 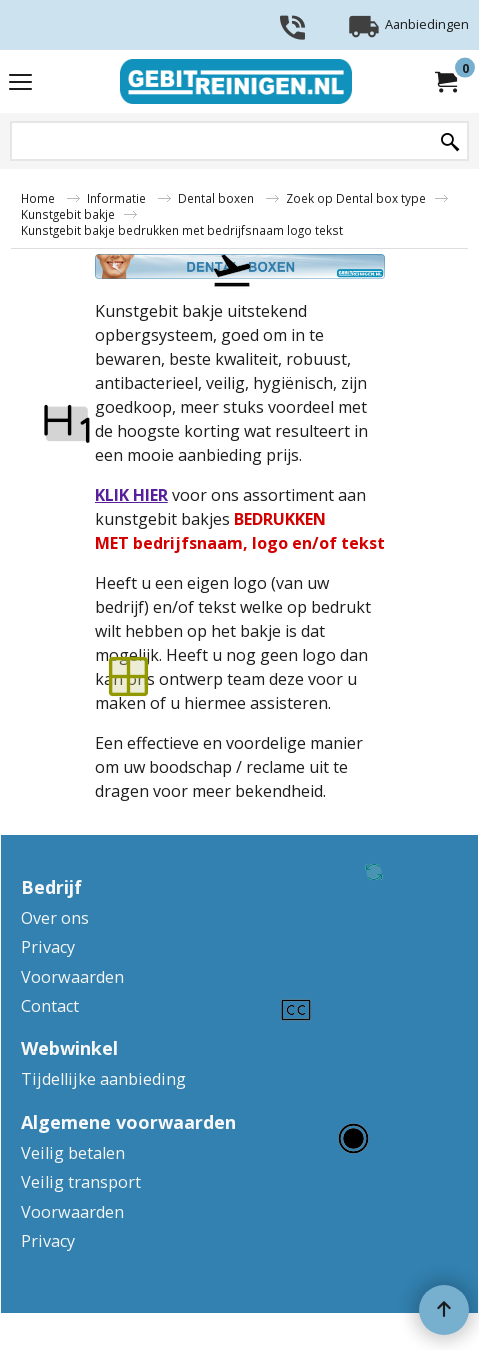 What do you see at coordinates (353, 1138) in the screenshot?
I see `selected option in a radio button group` at bounding box center [353, 1138].